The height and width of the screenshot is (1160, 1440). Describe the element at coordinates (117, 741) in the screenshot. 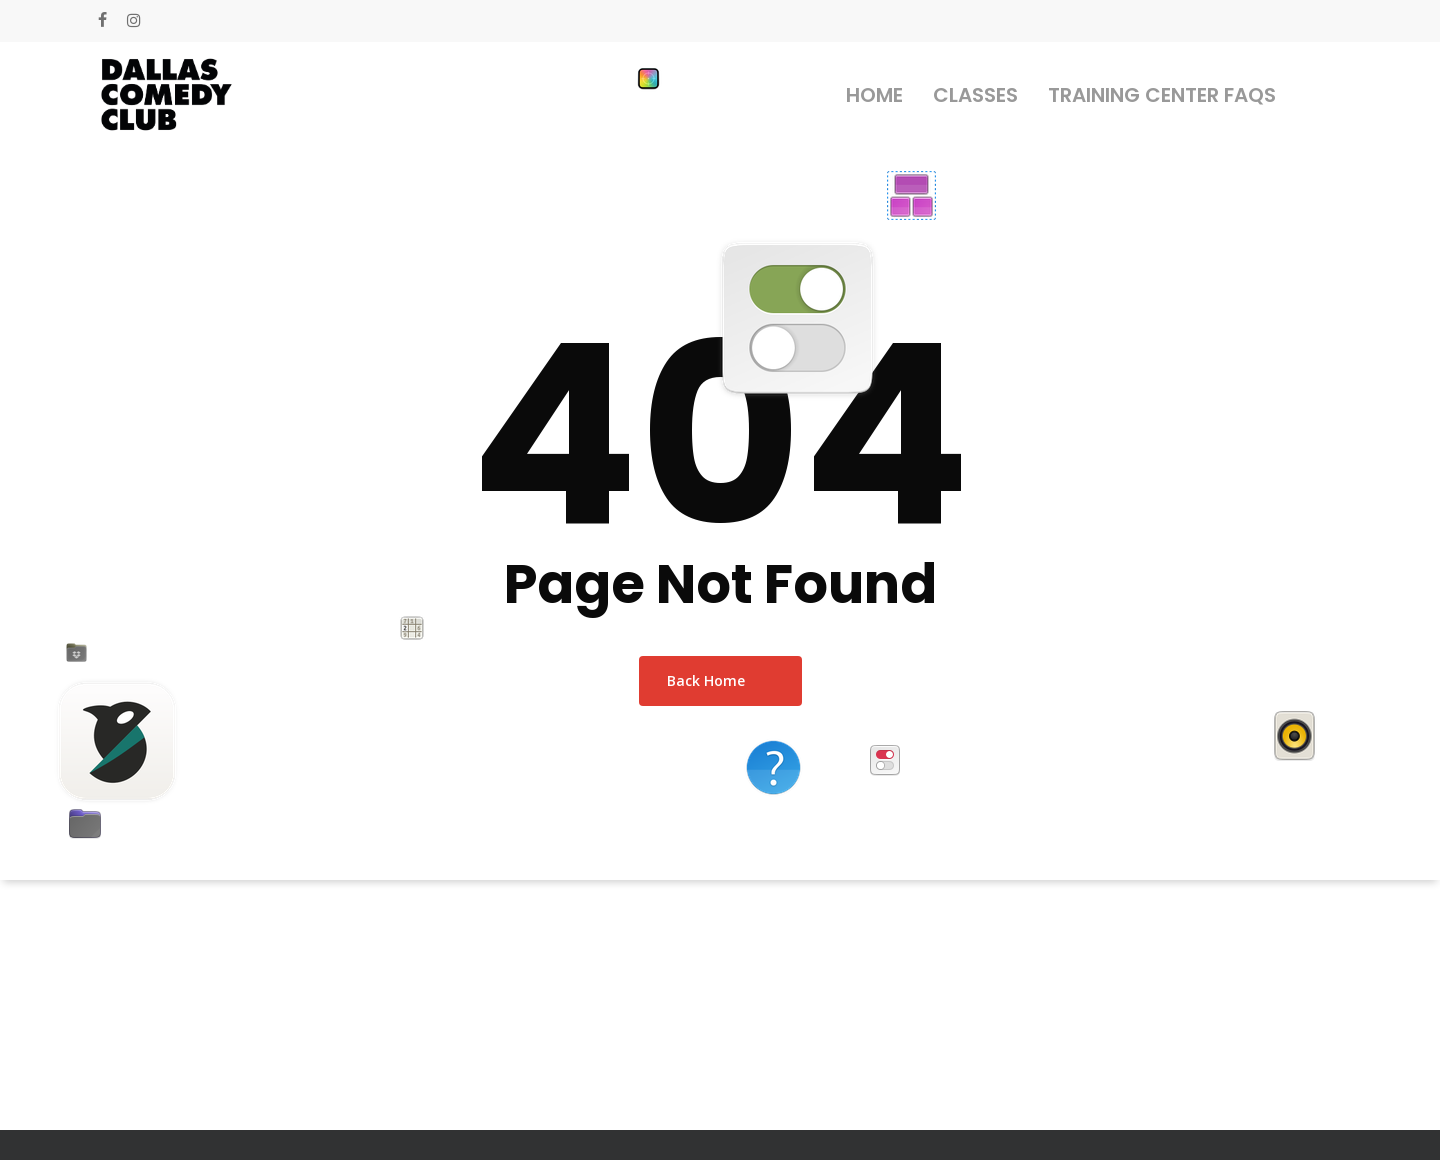

I see `open orca slicer 3d printing software` at that location.